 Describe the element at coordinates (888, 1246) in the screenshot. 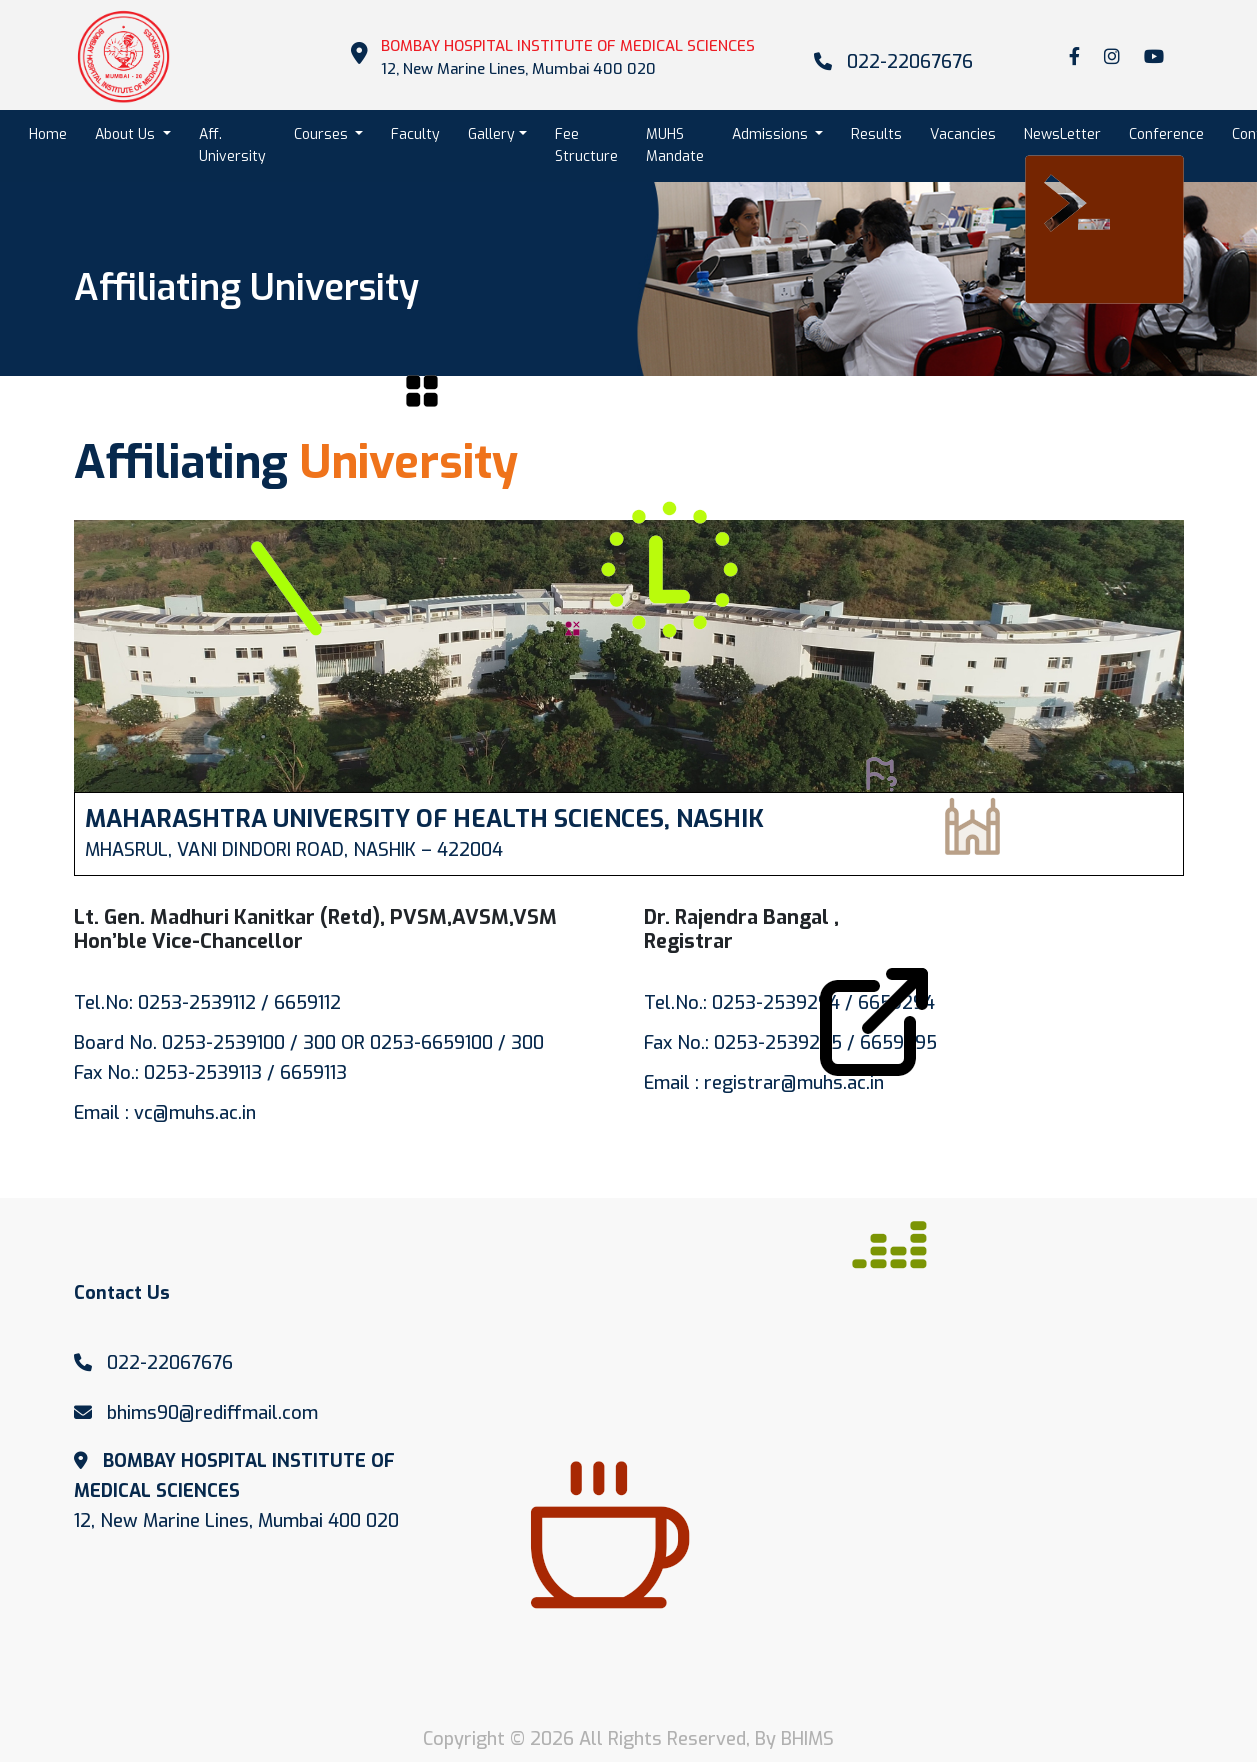

I see `open Deezer music streaming app` at that location.